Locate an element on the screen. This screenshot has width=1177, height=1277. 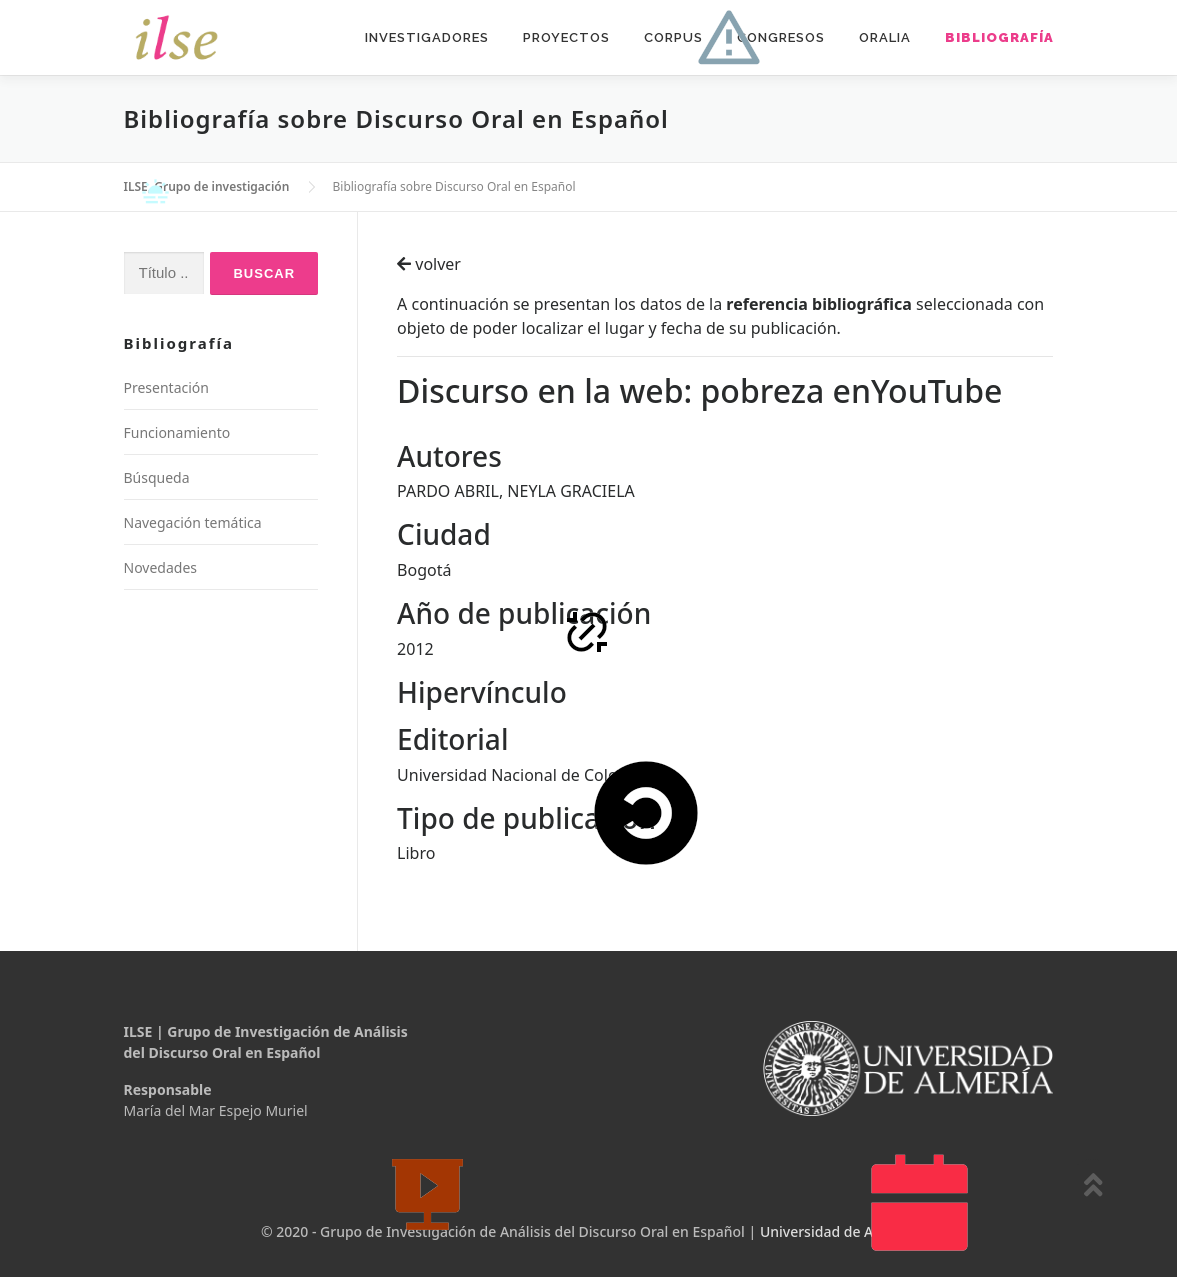
open calendar is located at coordinates (919, 1207).